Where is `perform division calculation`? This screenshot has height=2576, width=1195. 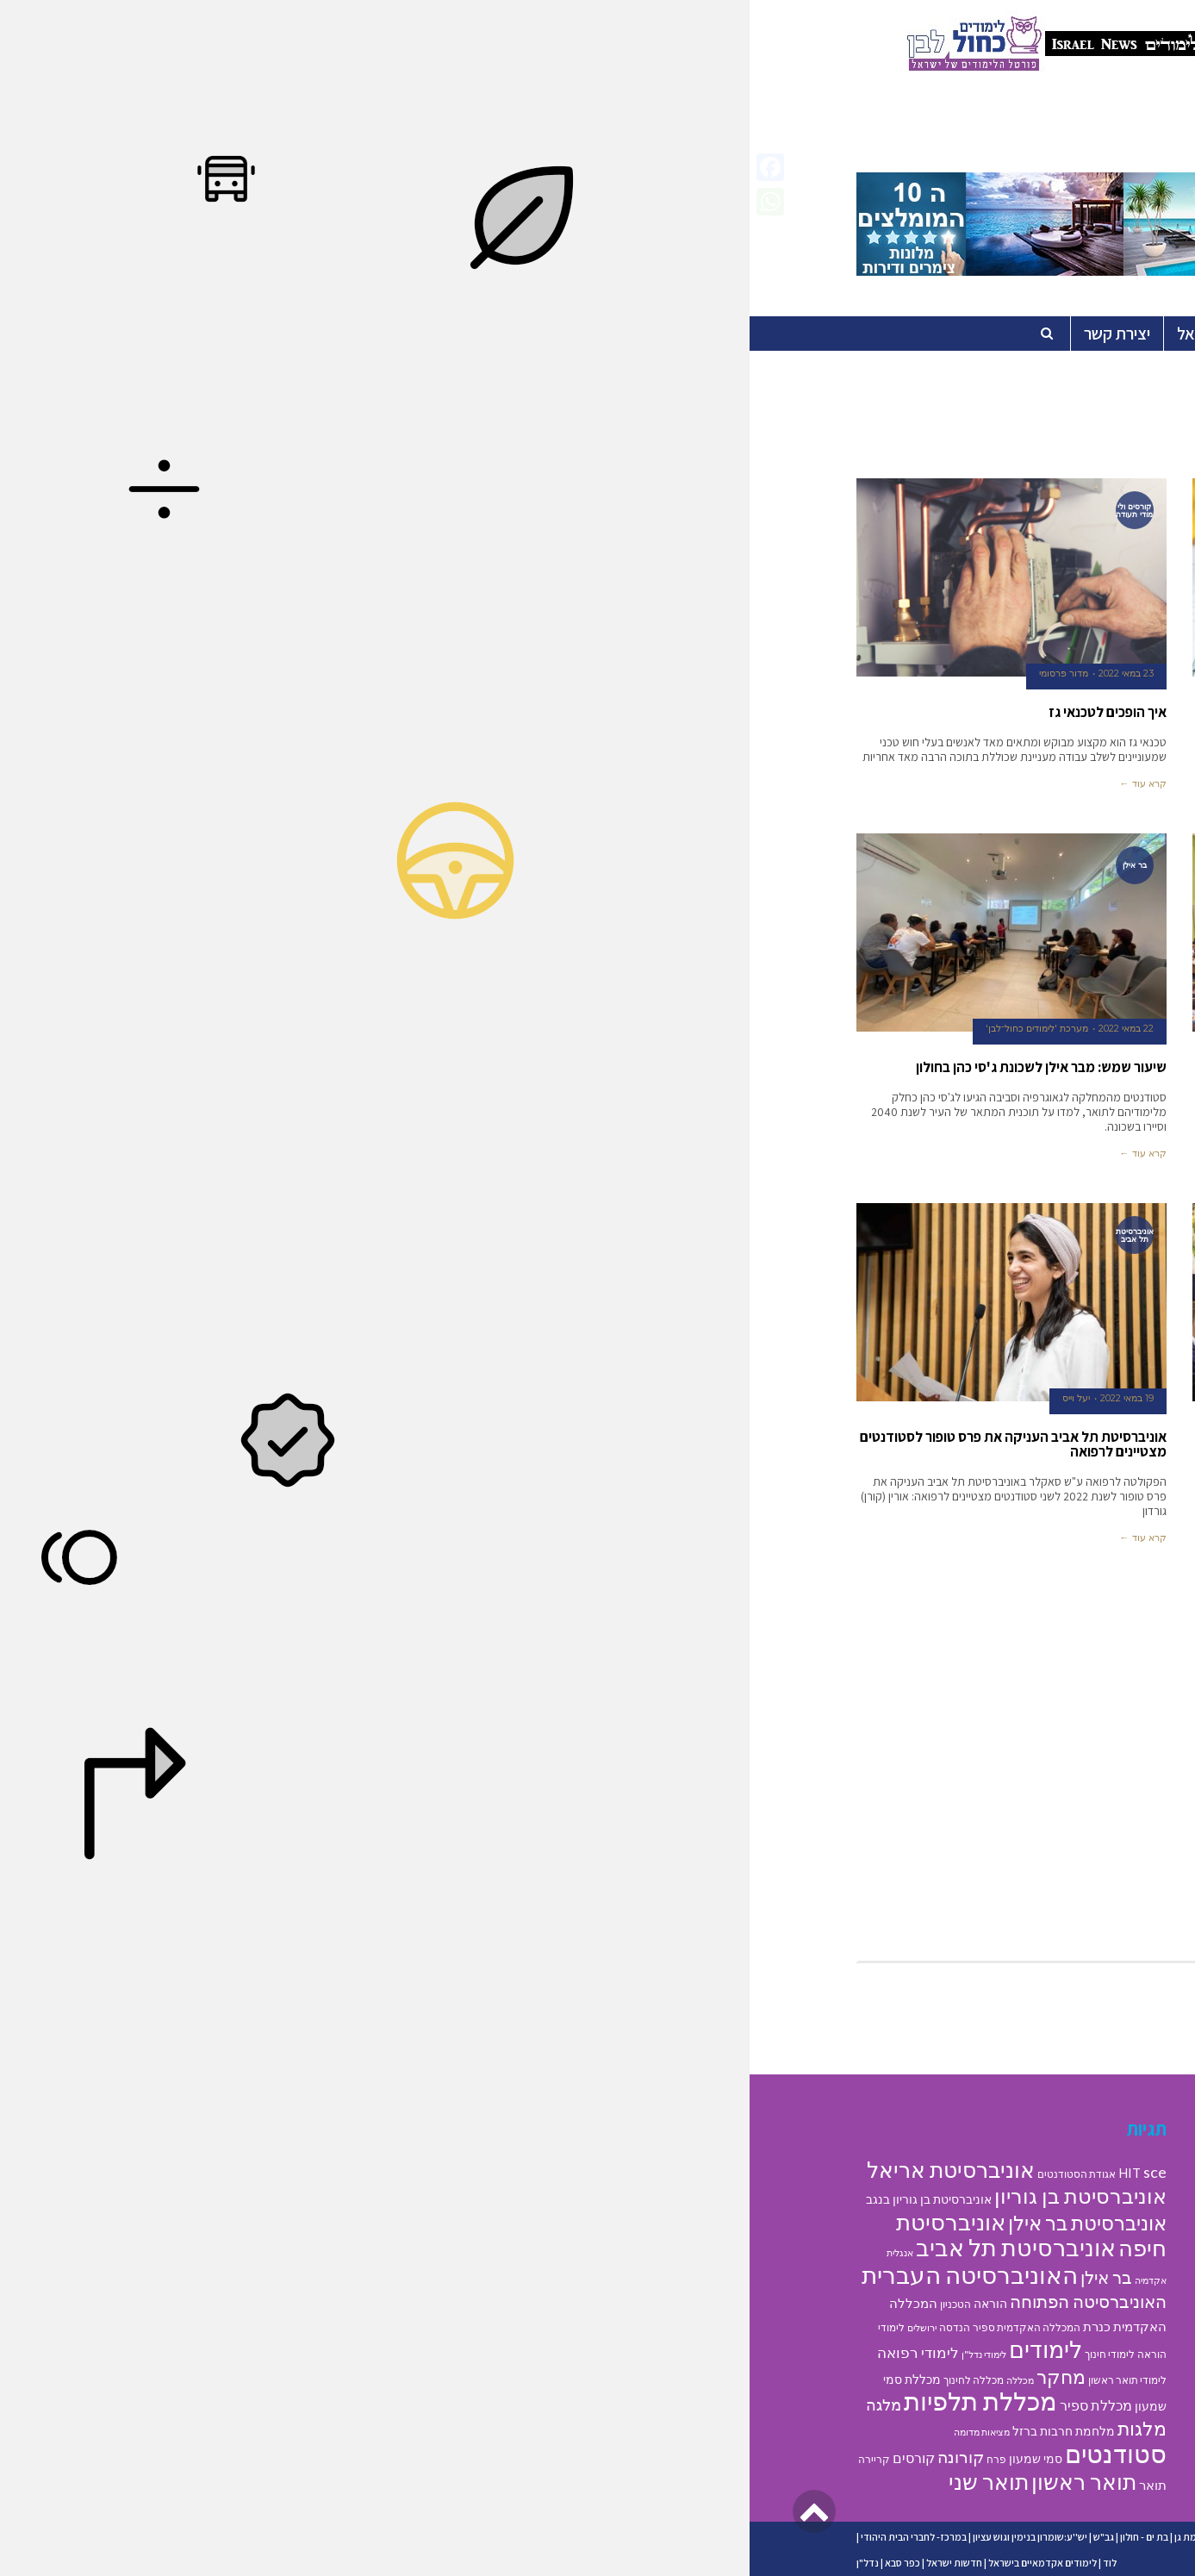
perform division calculation is located at coordinates (164, 489).